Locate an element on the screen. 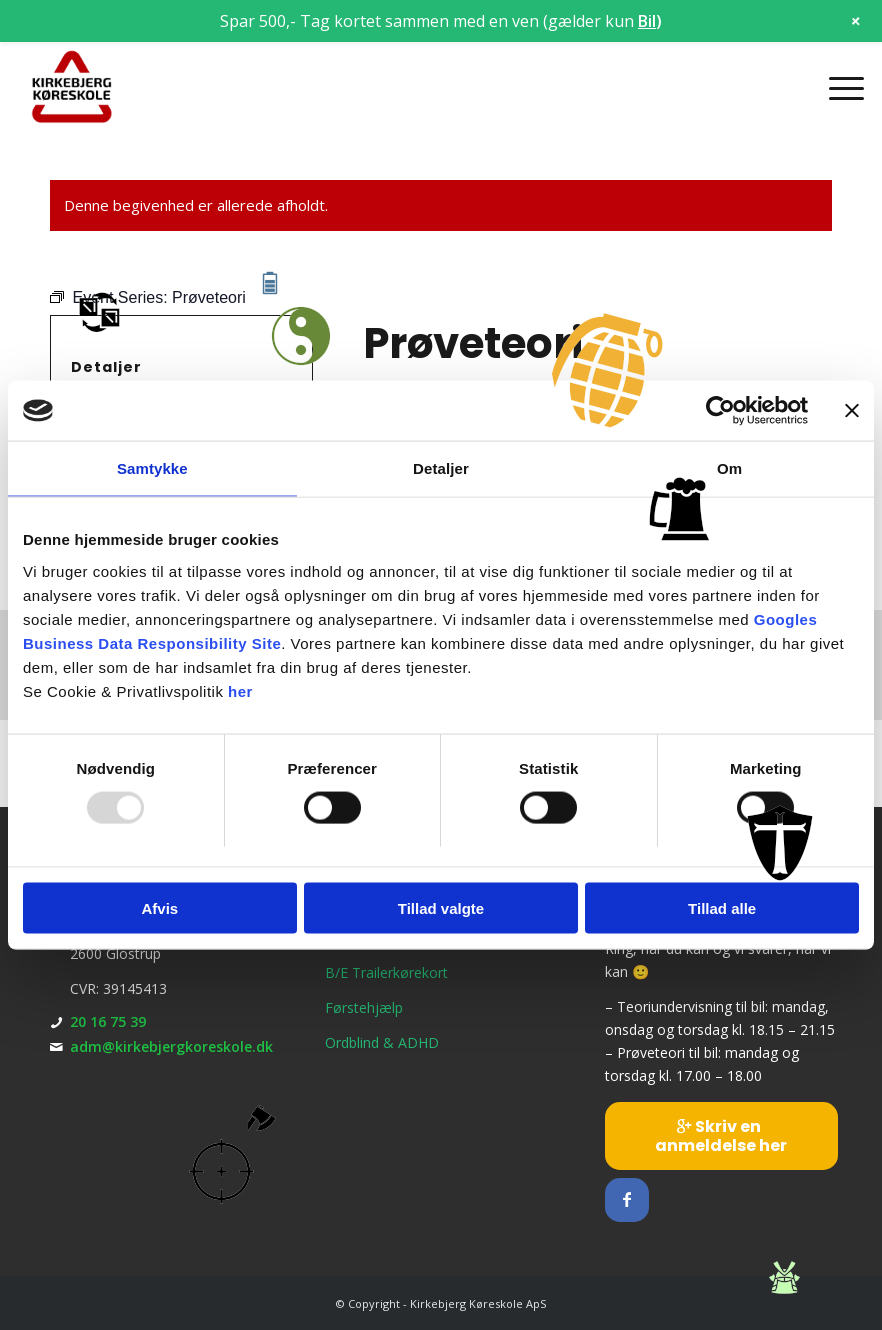 The height and width of the screenshot is (1330, 882). aim or target an object in a game is located at coordinates (221, 1171).